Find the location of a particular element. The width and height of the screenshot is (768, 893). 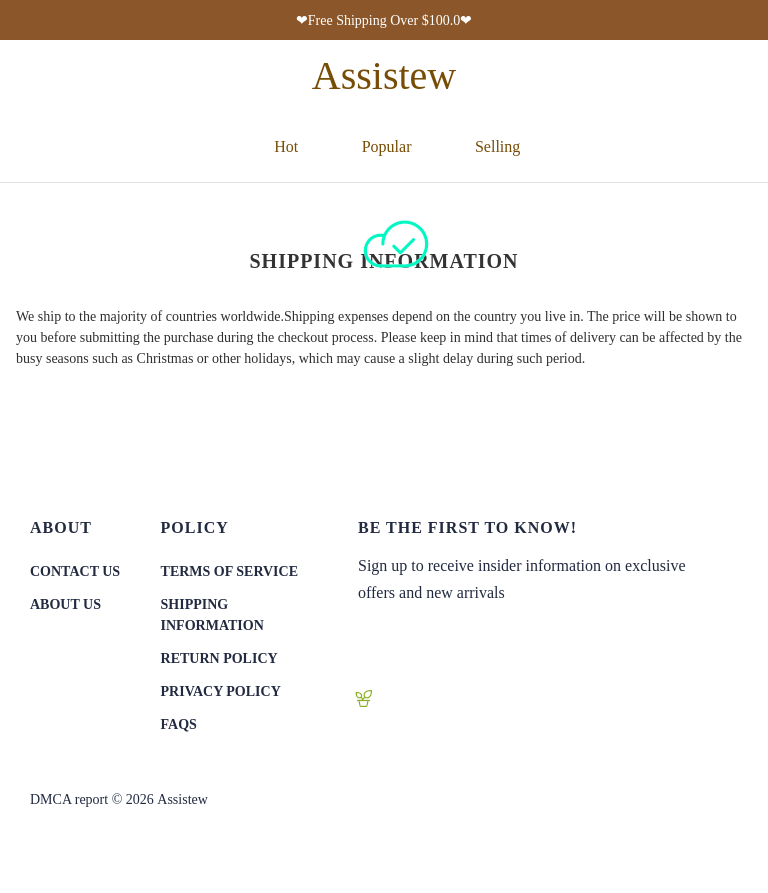

file successfully uploaded to cloud storage is located at coordinates (396, 244).